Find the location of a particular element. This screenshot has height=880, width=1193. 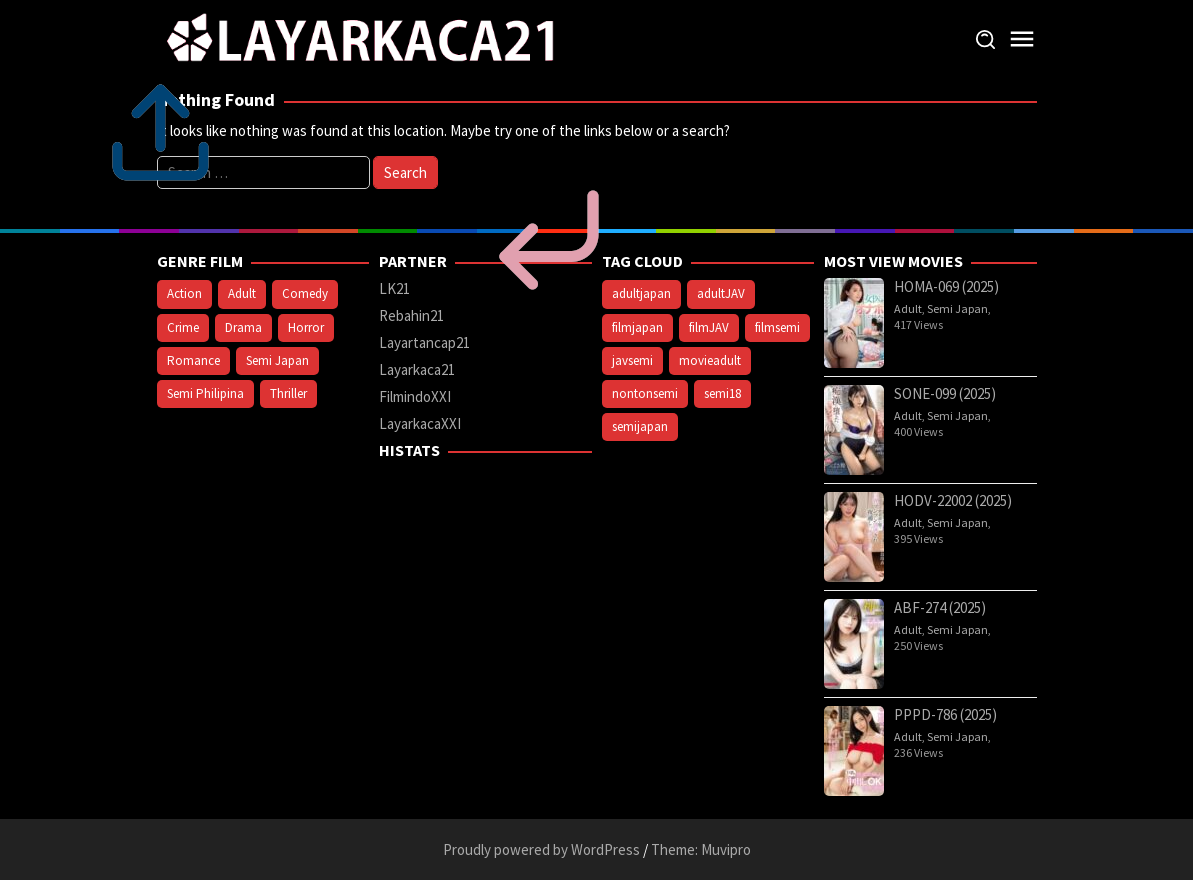

upload a file or document is located at coordinates (160, 132).